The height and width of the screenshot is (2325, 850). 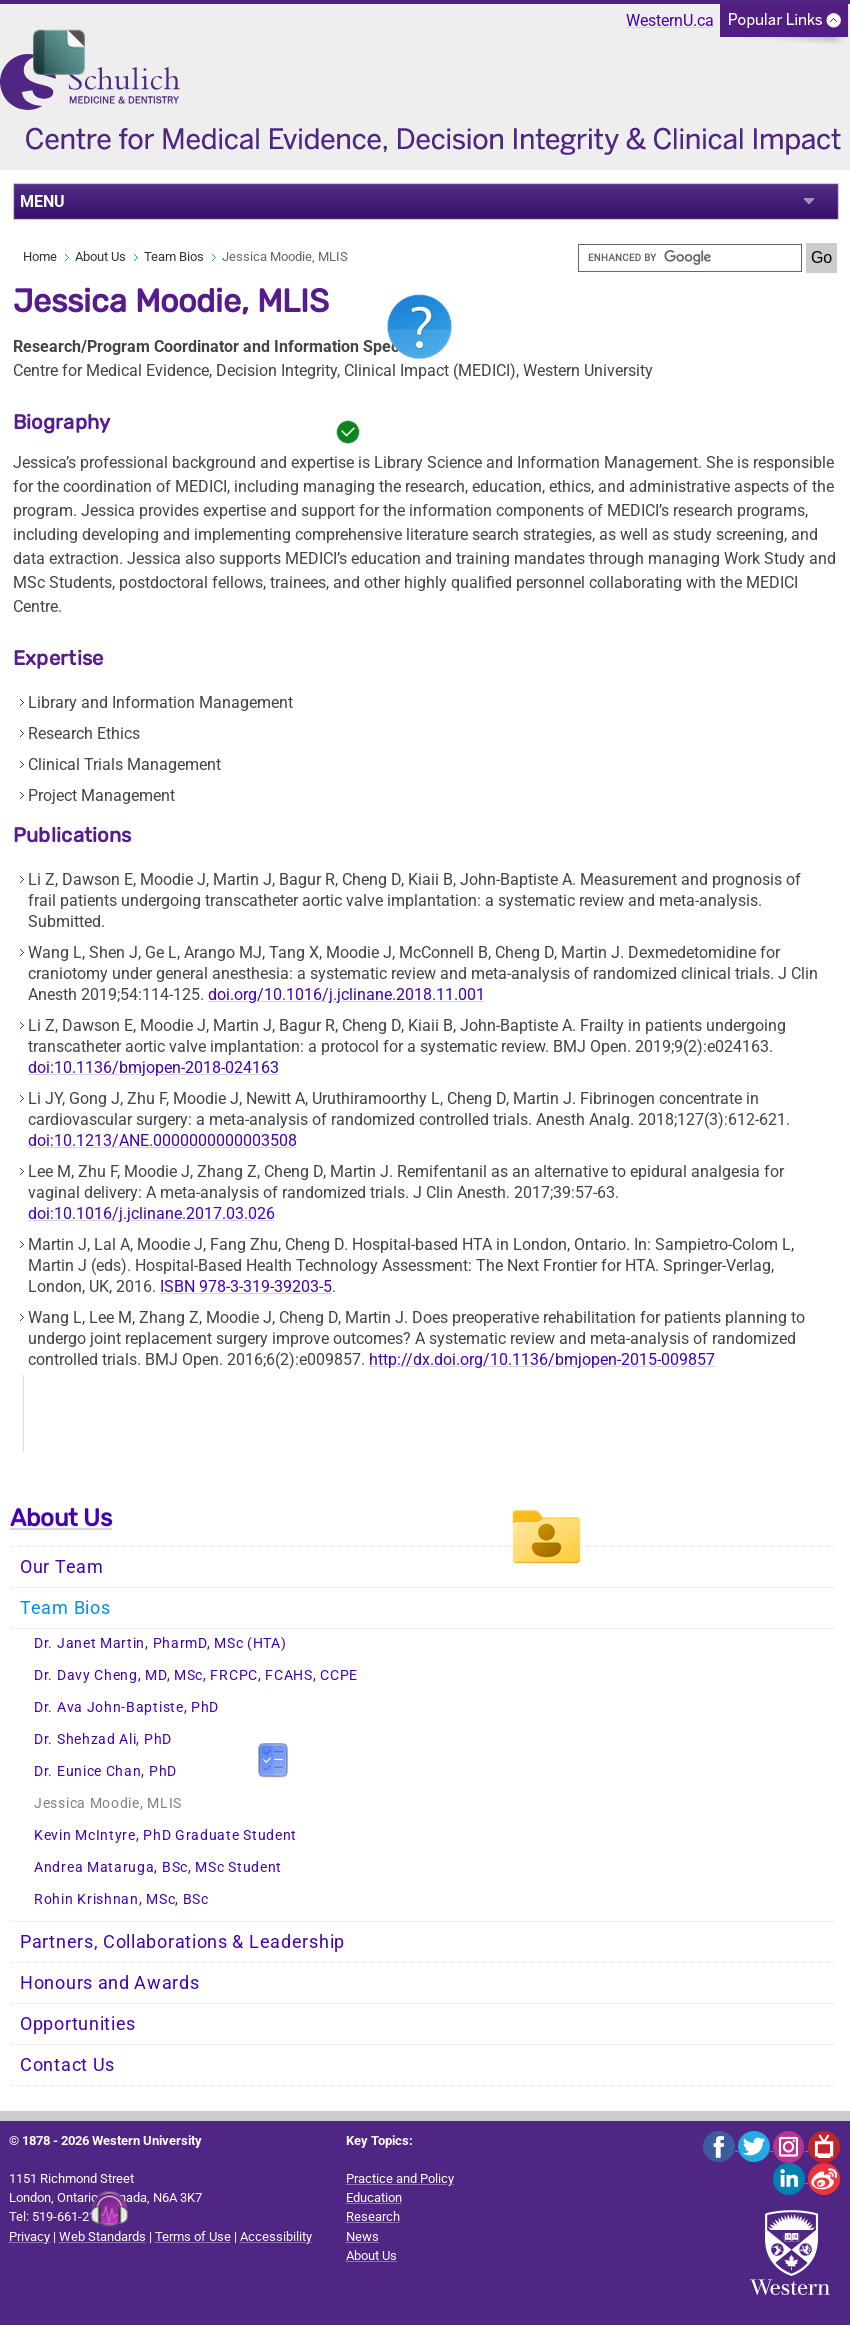 I want to click on indicates file is synced and shared successfully, so click(x=348, y=432).